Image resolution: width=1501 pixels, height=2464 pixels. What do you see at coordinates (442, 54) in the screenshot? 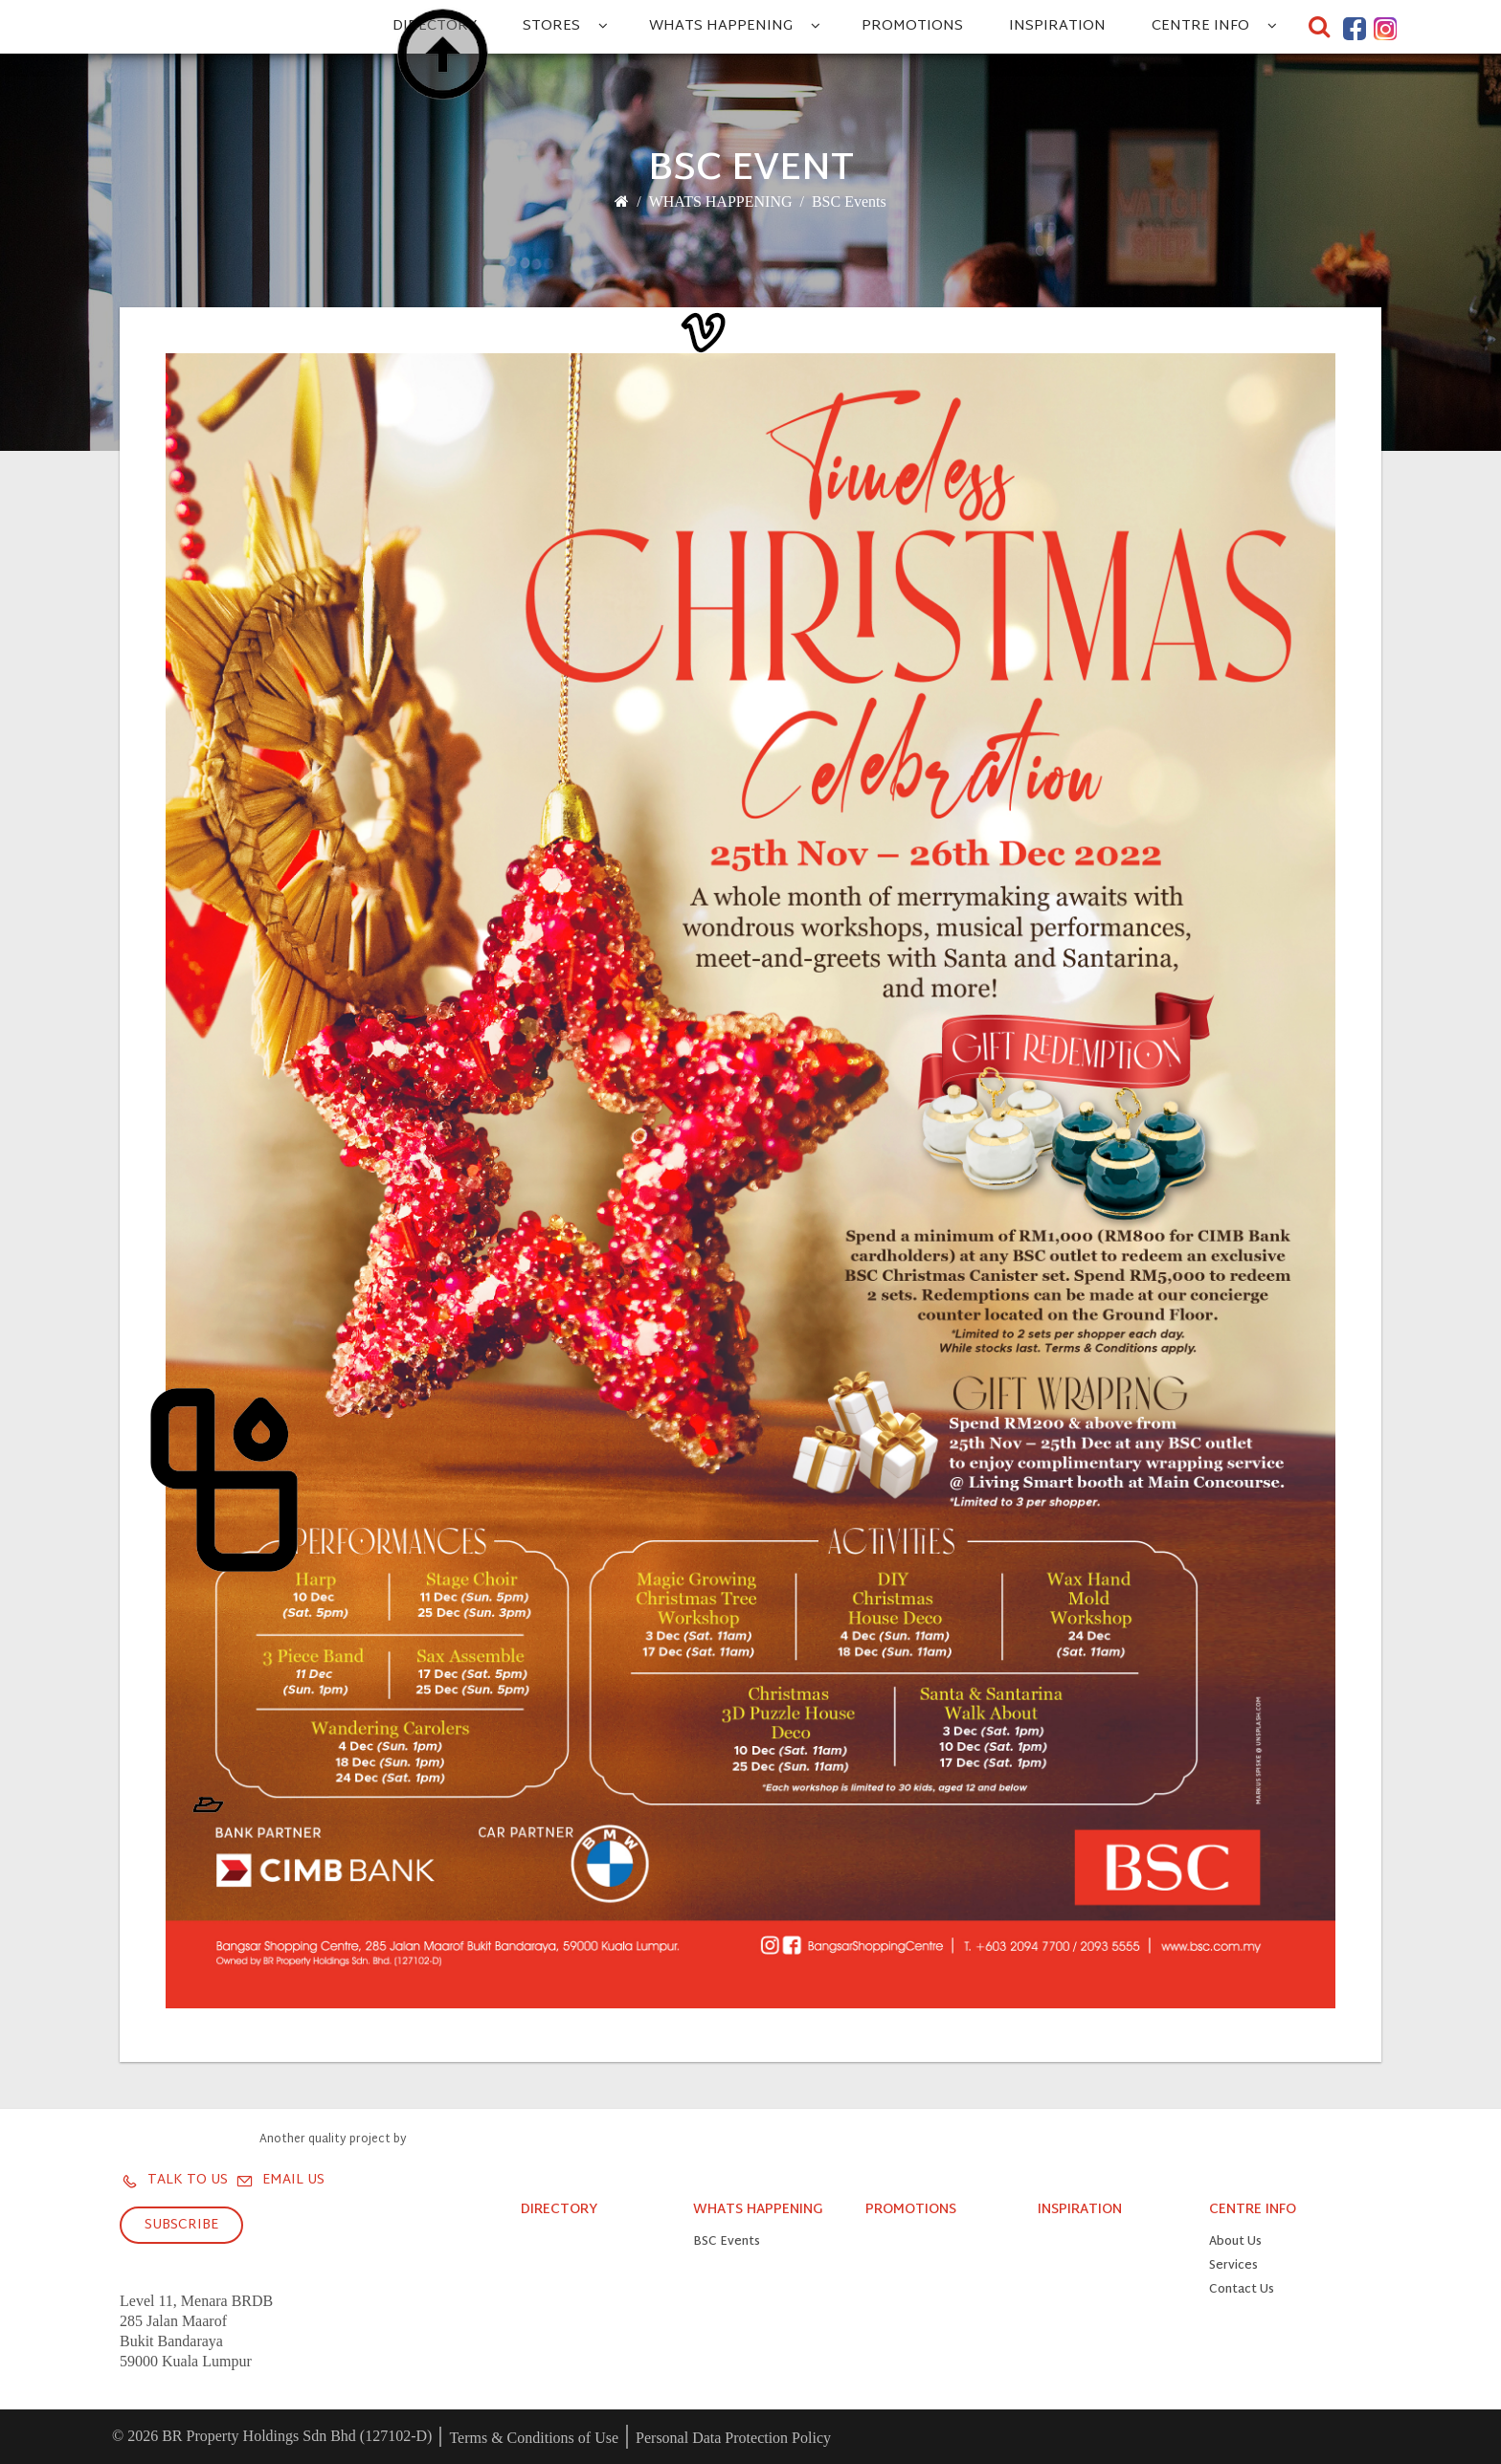
I see `upload a file or content` at bounding box center [442, 54].